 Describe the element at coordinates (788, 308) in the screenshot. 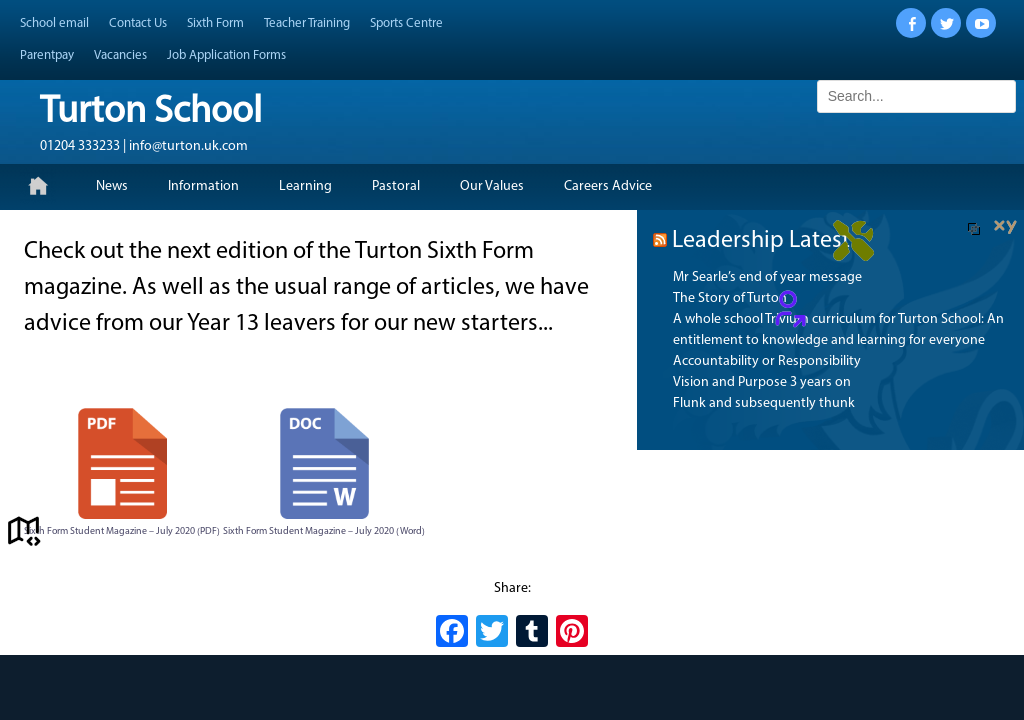

I see `share a user profile` at that location.